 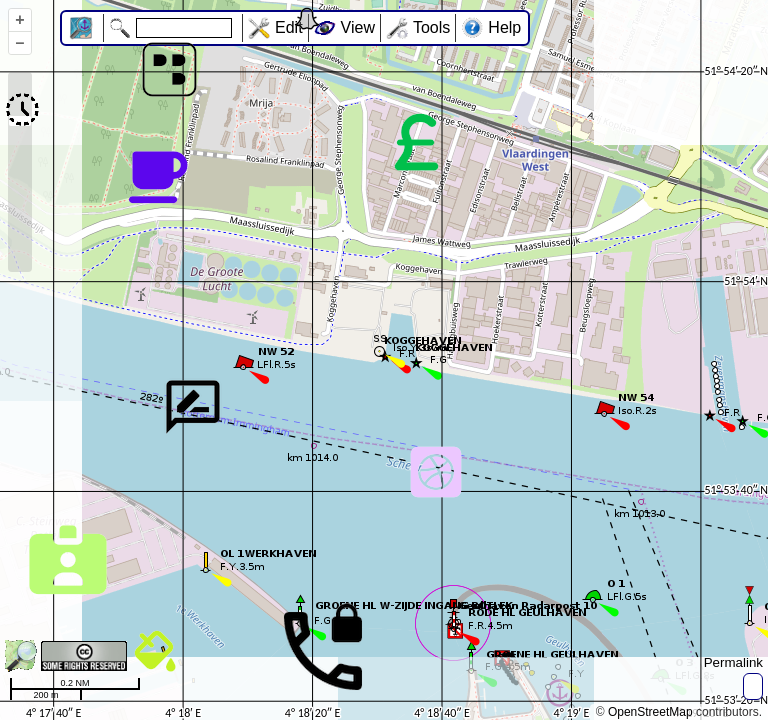 What do you see at coordinates (154, 650) in the screenshot?
I see `fill an area with color` at bounding box center [154, 650].